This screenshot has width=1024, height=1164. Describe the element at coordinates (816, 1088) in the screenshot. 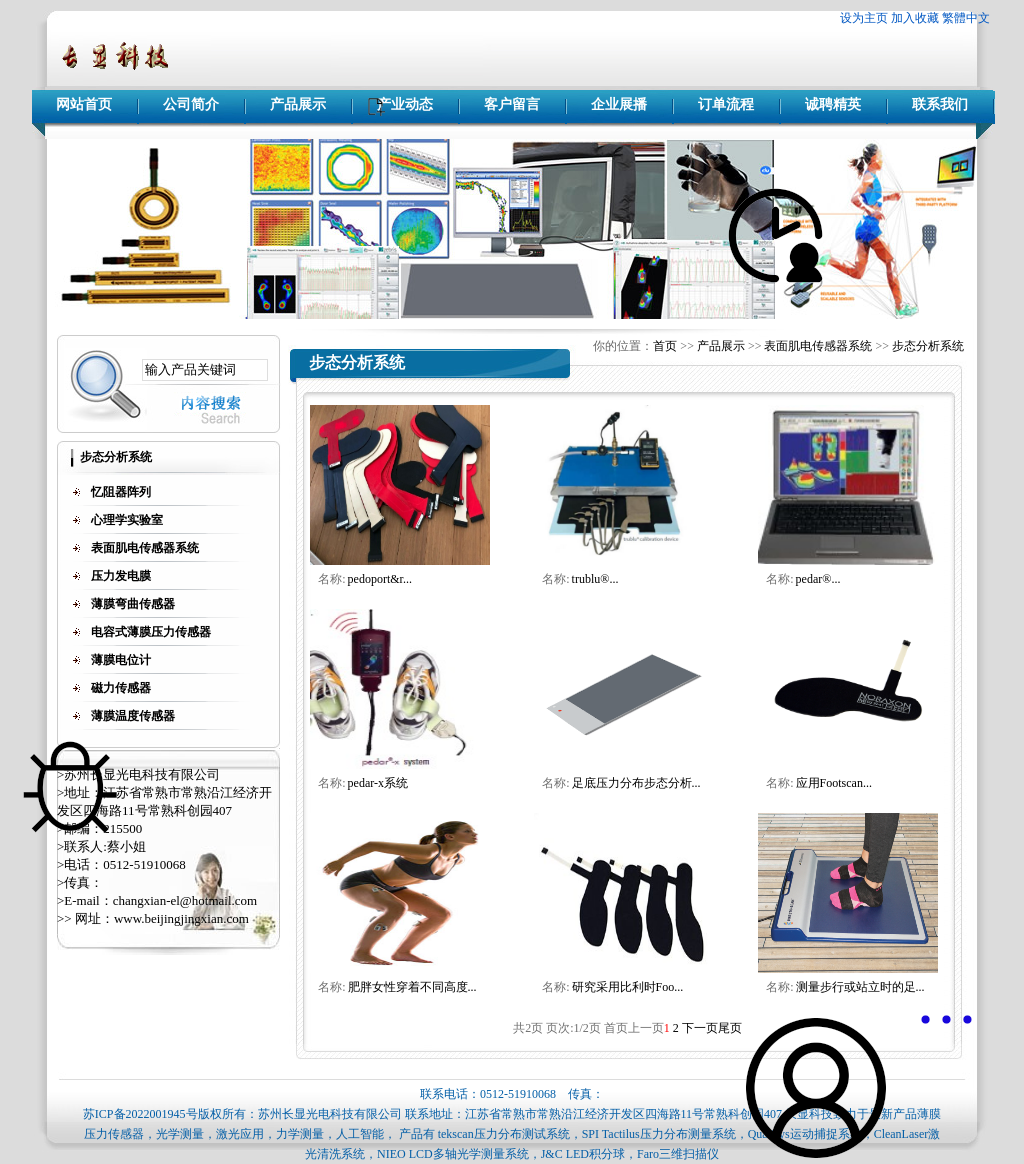

I see `access your account settings` at that location.